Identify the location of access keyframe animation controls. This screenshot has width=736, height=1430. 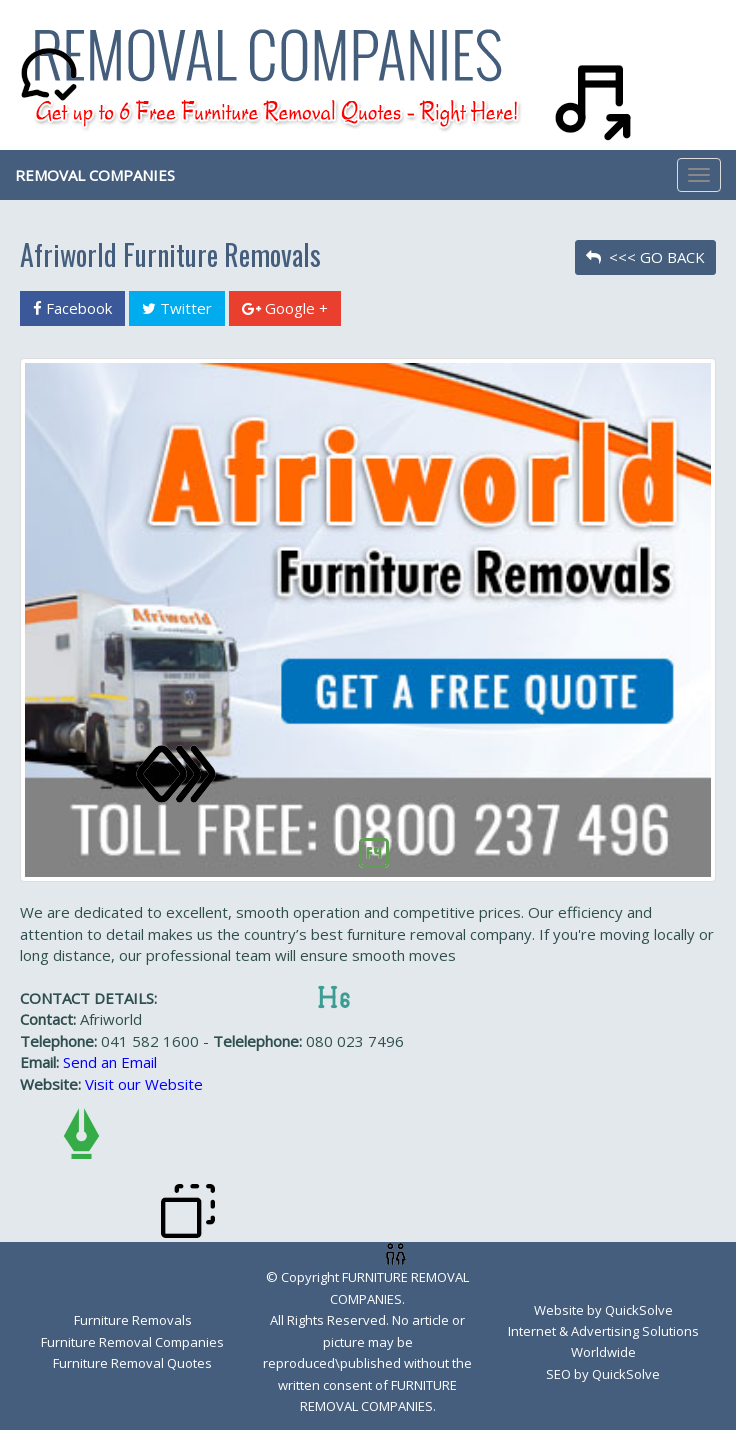
(176, 774).